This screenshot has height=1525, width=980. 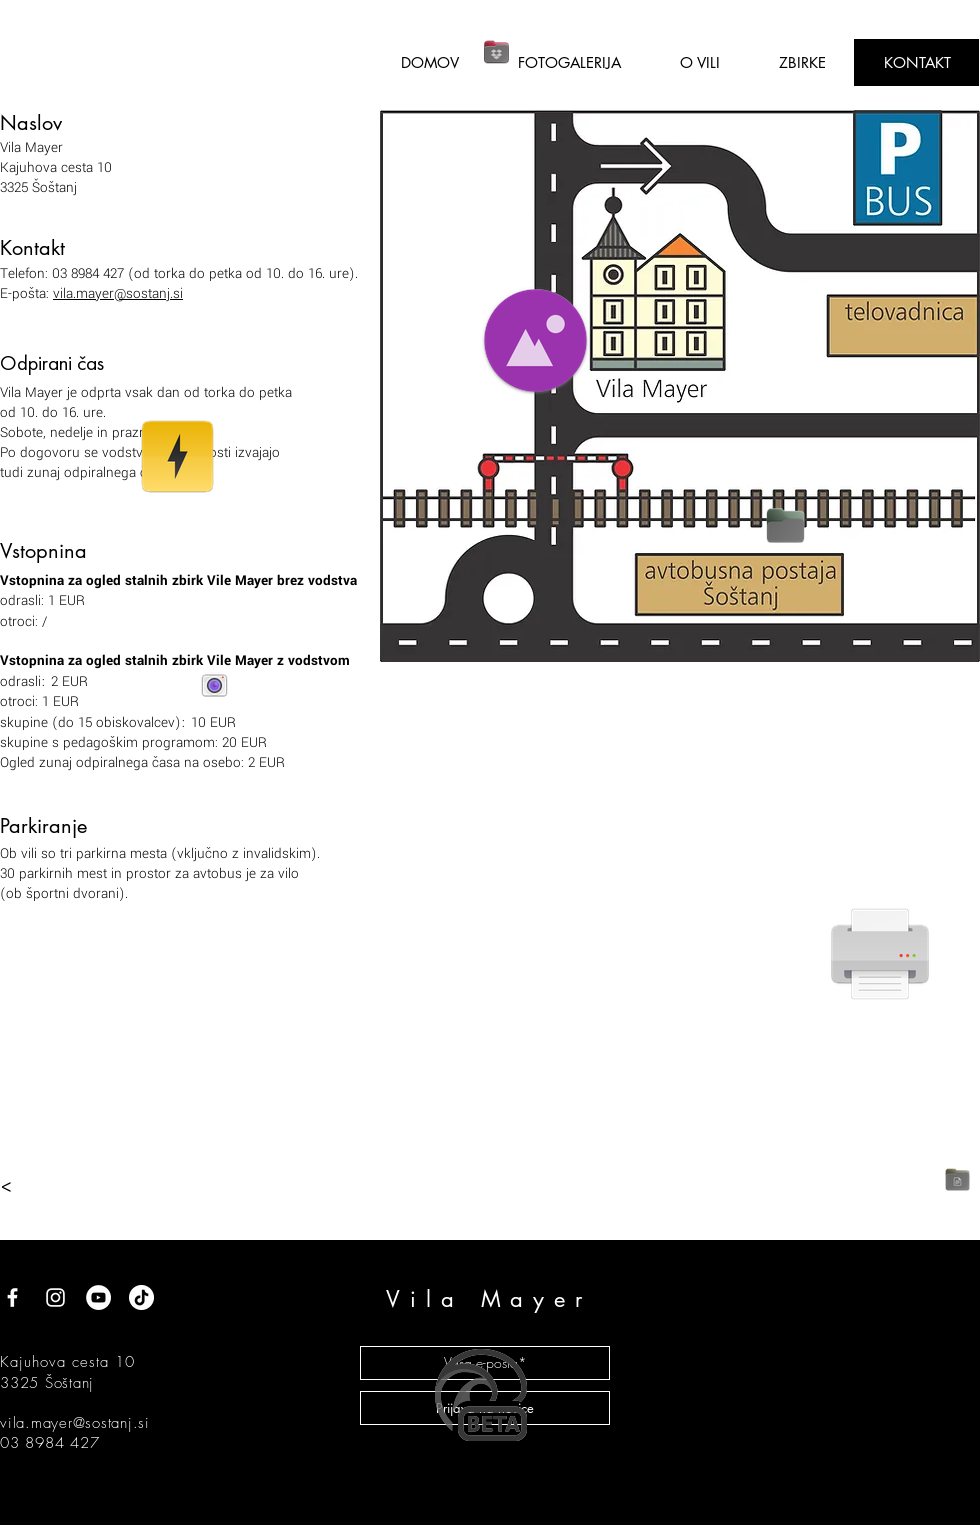 I want to click on open the cheese webcam application, so click(x=214, y=685).